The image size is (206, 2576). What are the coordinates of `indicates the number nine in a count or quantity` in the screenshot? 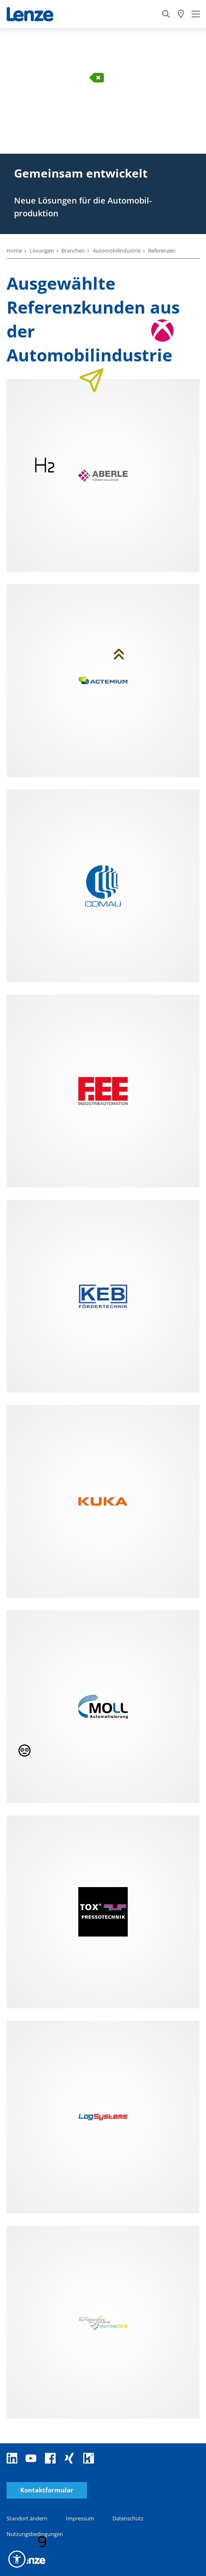 It's located at (42, 2541).